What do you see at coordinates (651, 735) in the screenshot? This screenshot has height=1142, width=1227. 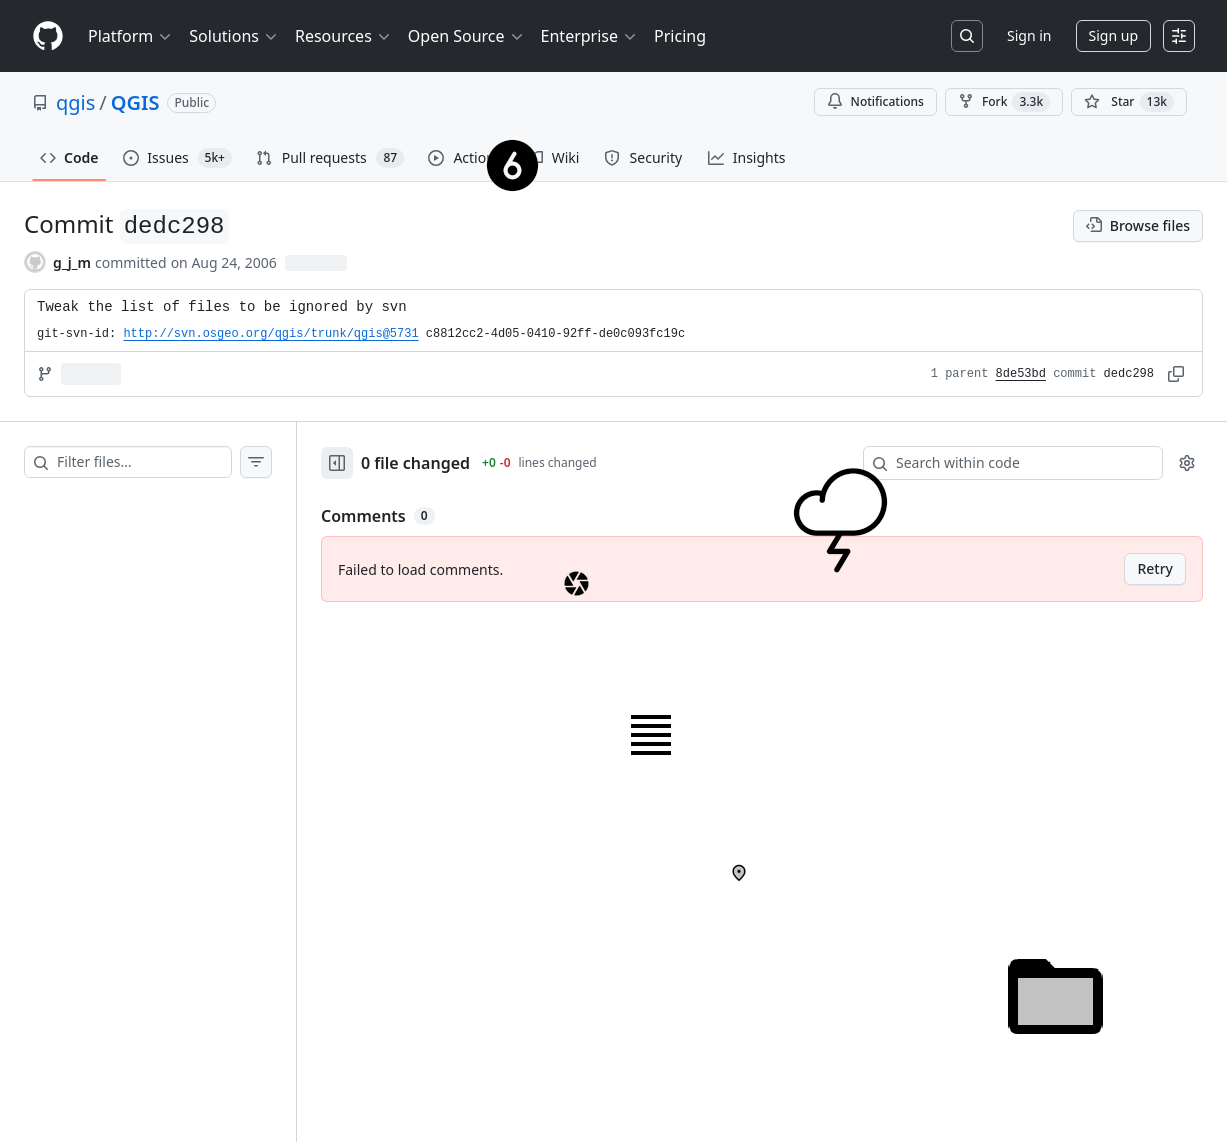 I see `justify text alignment` at bounding box center [651, 735].